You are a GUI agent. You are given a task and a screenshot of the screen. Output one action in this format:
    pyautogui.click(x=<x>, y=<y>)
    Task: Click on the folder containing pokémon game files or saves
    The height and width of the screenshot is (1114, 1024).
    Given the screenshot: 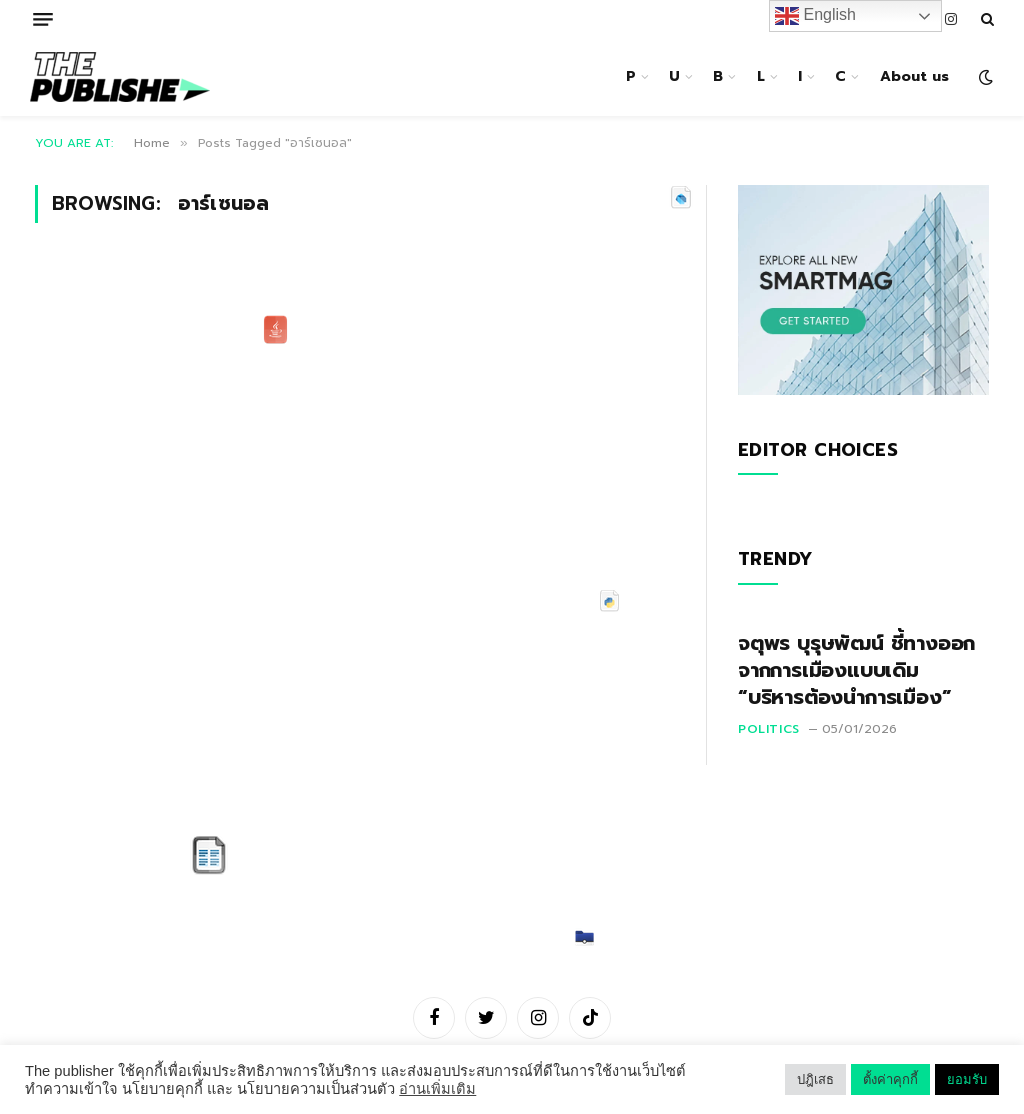 What is the action you would take?
    pyautogui.click(x=584, y=938)
    